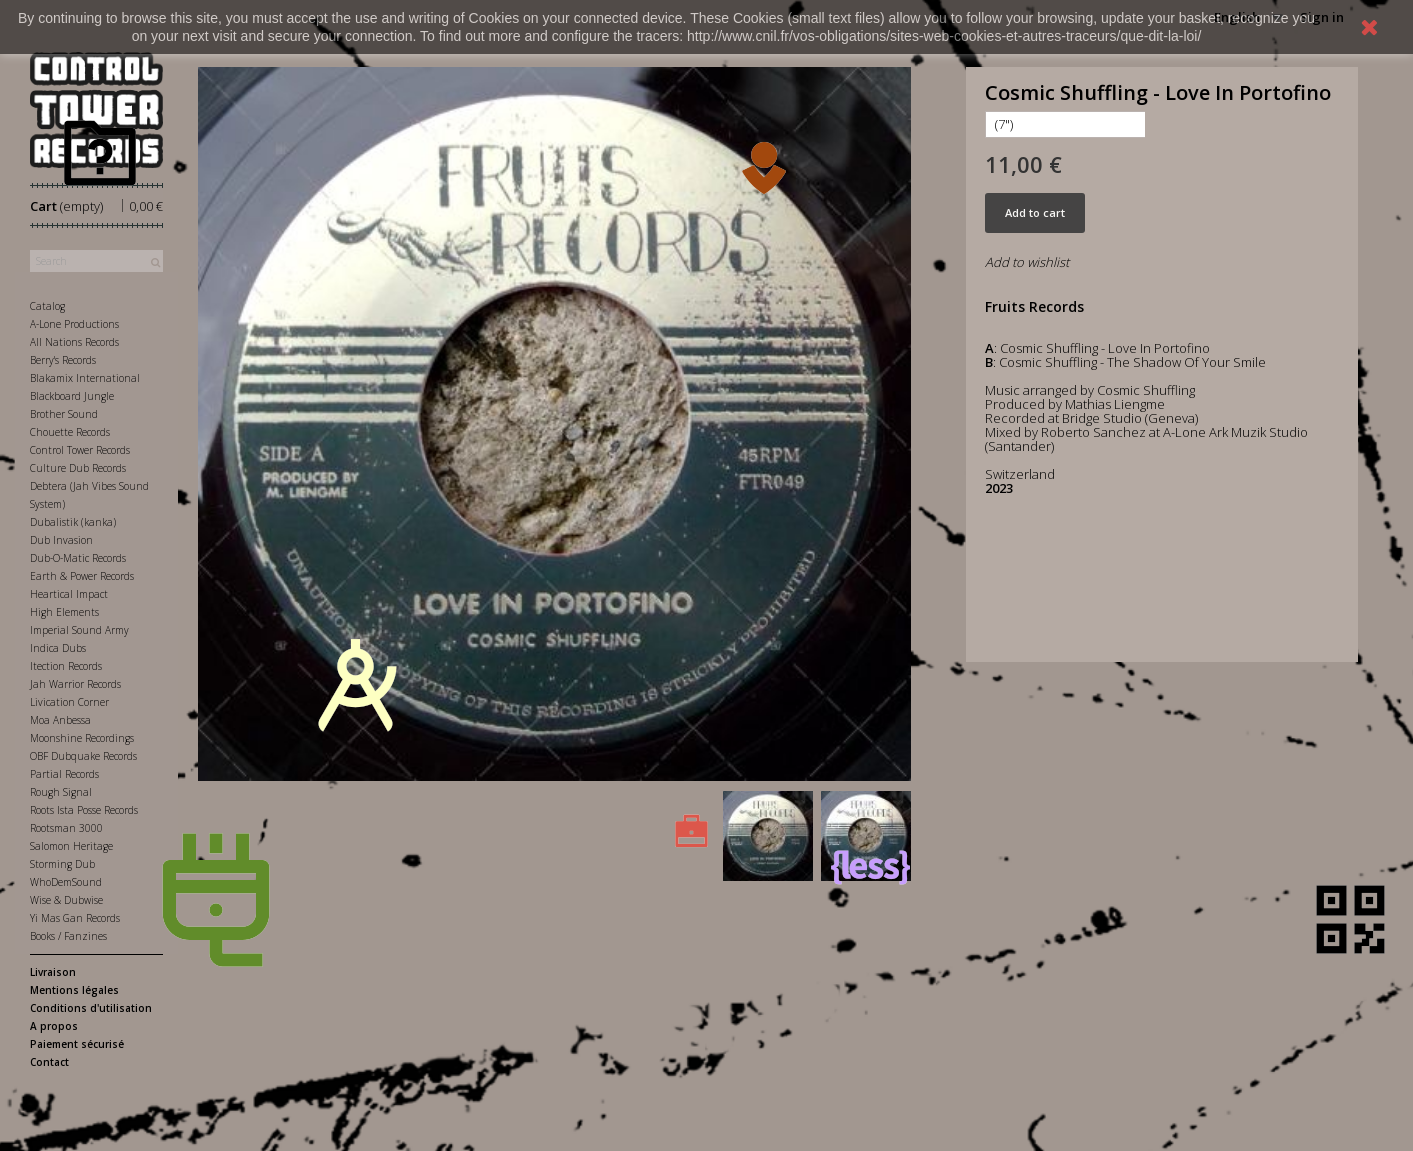  I want to click on access work or business-related features, so click(691, 832).